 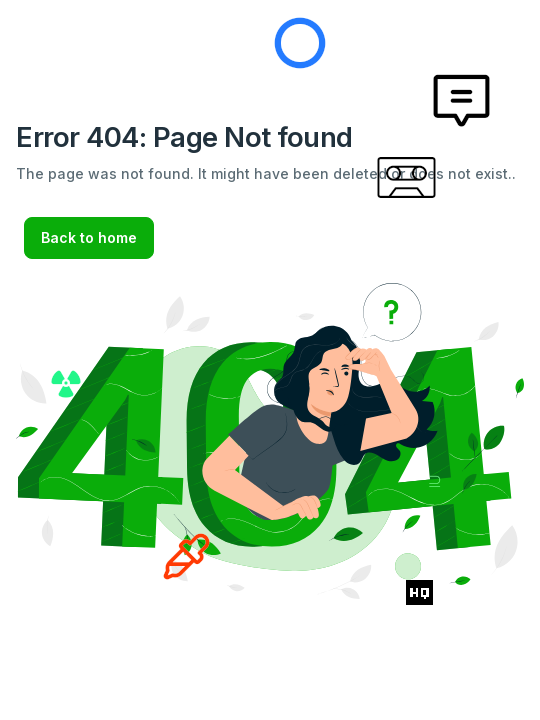 I want to click on access audio recordings or voice memos, so click(x=406, y=177).